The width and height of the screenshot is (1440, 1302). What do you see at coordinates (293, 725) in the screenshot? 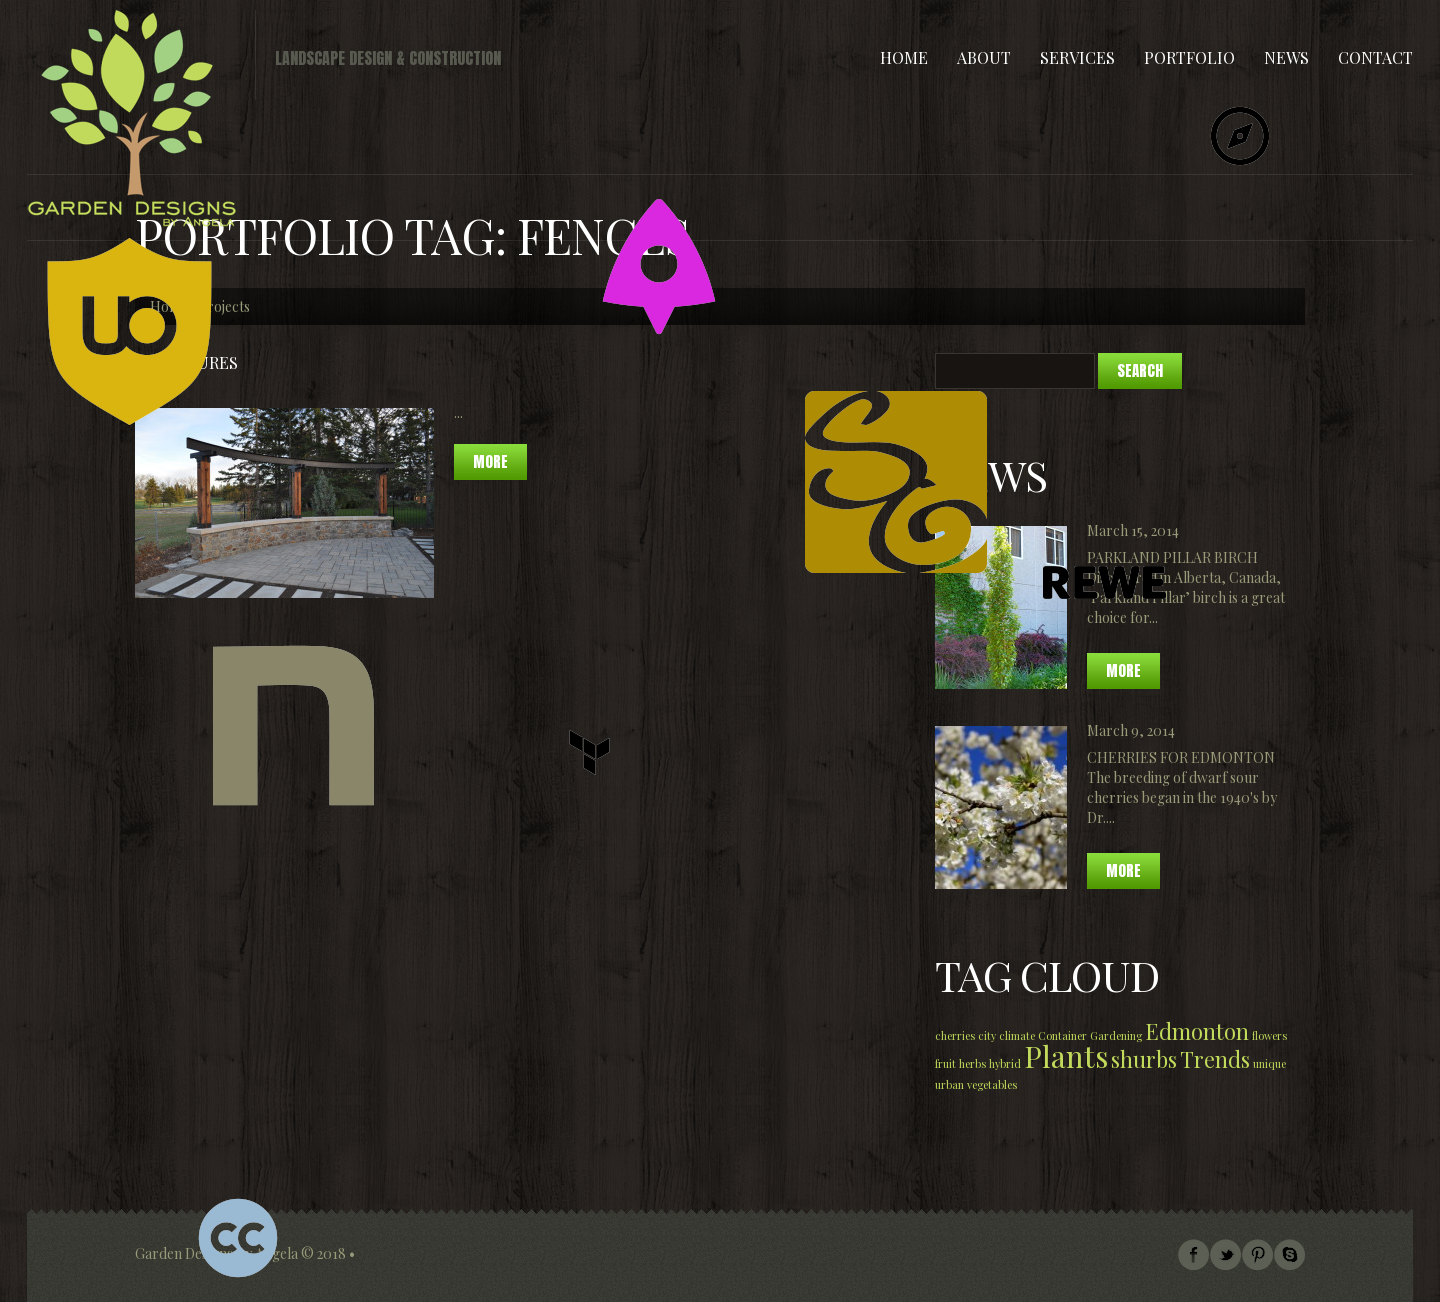
I see `open the Note app` at bounding box center [293, 725].